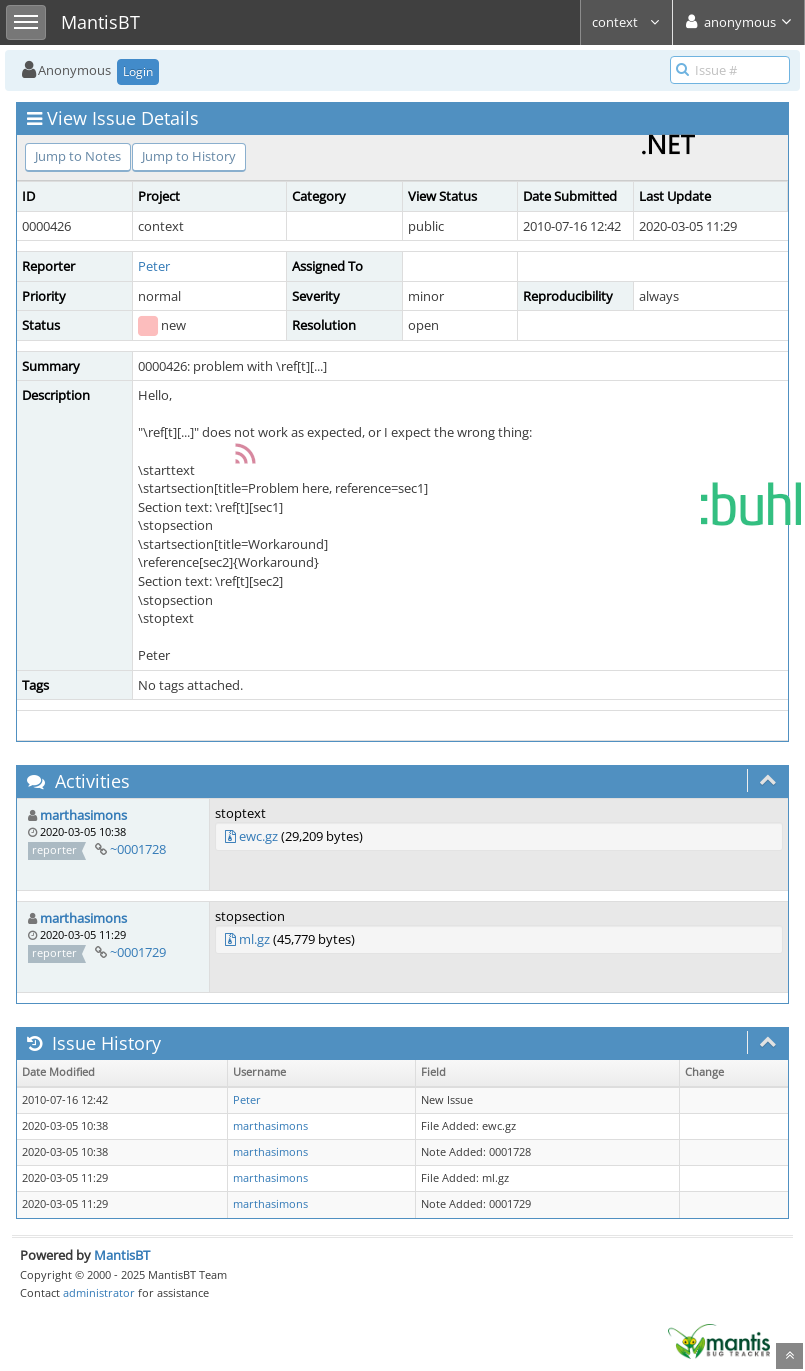  What do you see at coordinates (668, 144) in the screenshot?
I see `indicates a .NET framework project or application` at bounding box center [668, 144].